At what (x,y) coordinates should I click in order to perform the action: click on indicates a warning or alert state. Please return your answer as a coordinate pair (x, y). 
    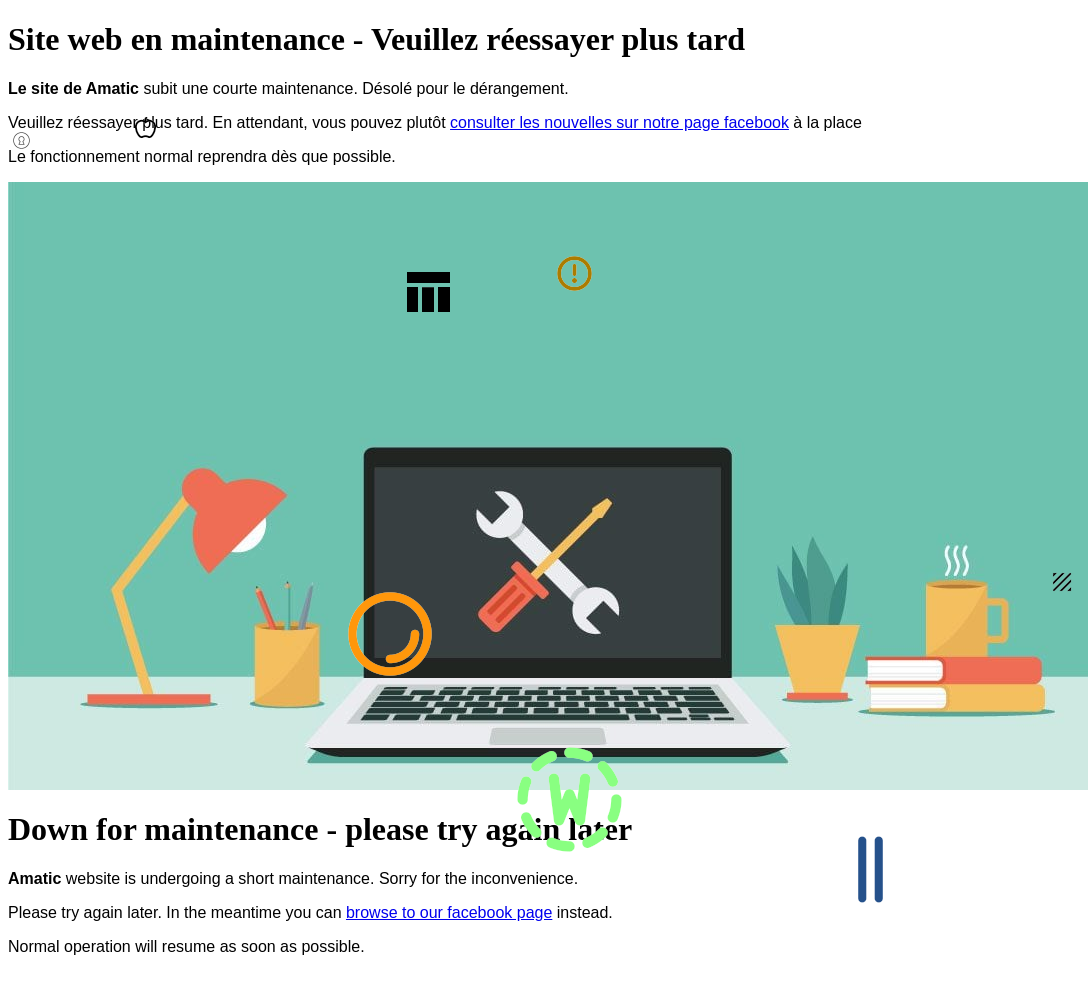
    Looking at the image, I should click on (574, 273).